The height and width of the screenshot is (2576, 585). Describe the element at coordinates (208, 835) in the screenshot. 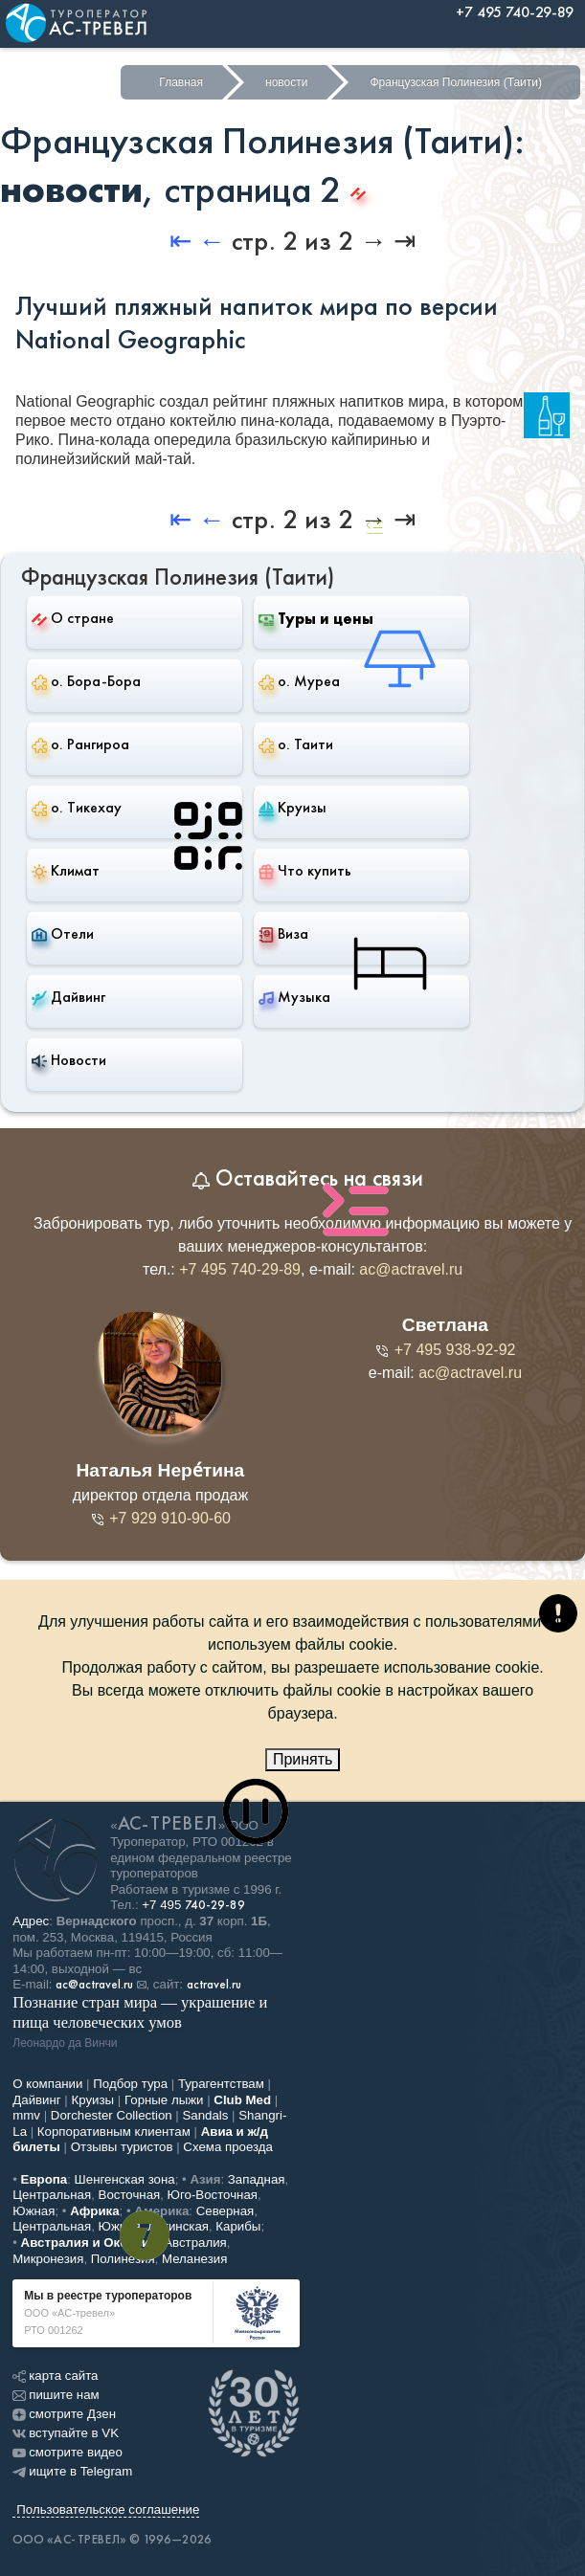

I see `scan or generate a QR code` at that location.